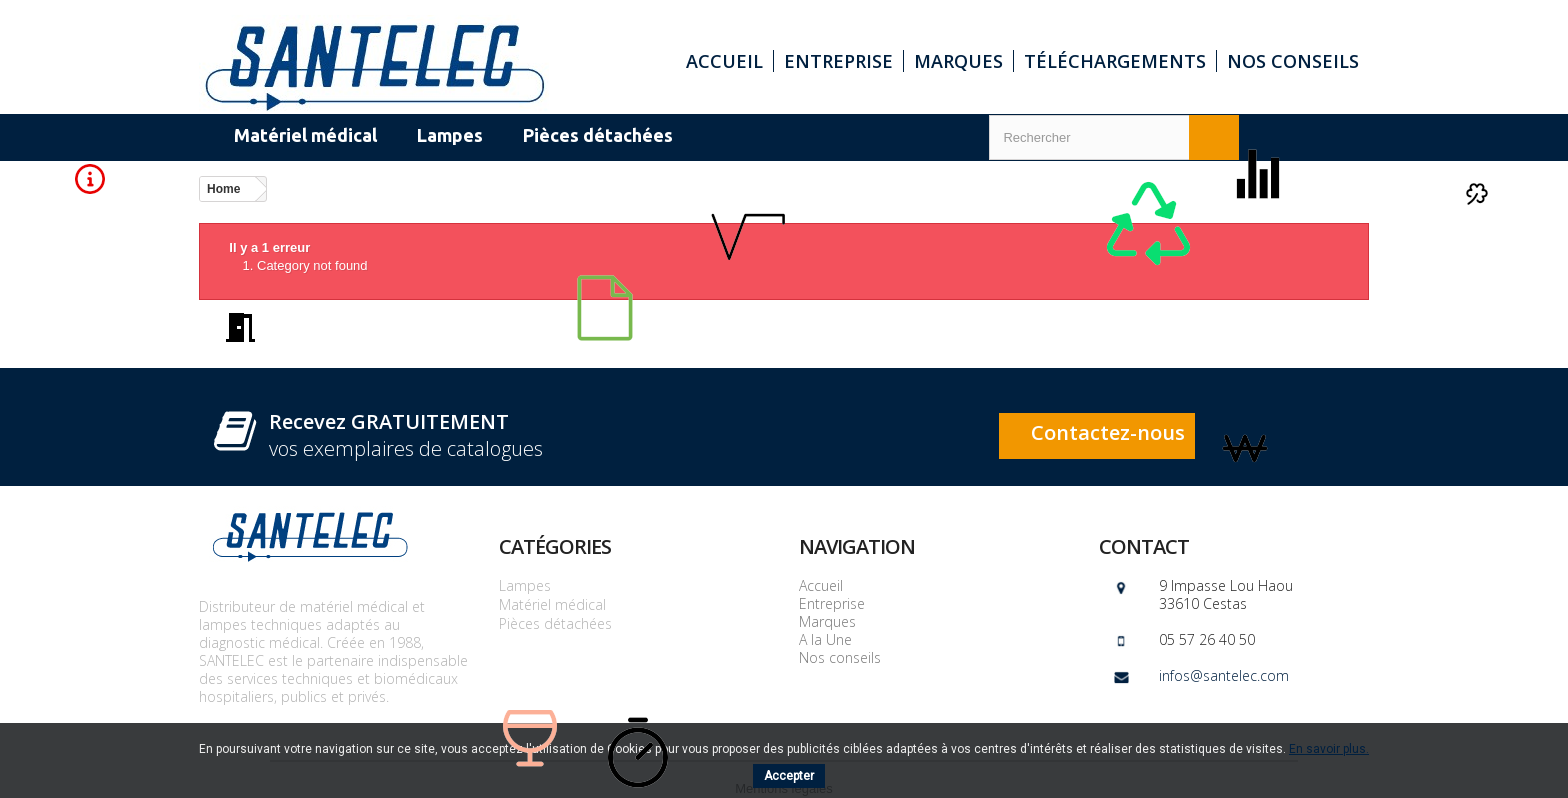 This screenshot has height=798, width=1568. What do you see at coordinates (638, 755) in the screenshot?
I see `set a countdown timer` at bounding box center [638, 755].